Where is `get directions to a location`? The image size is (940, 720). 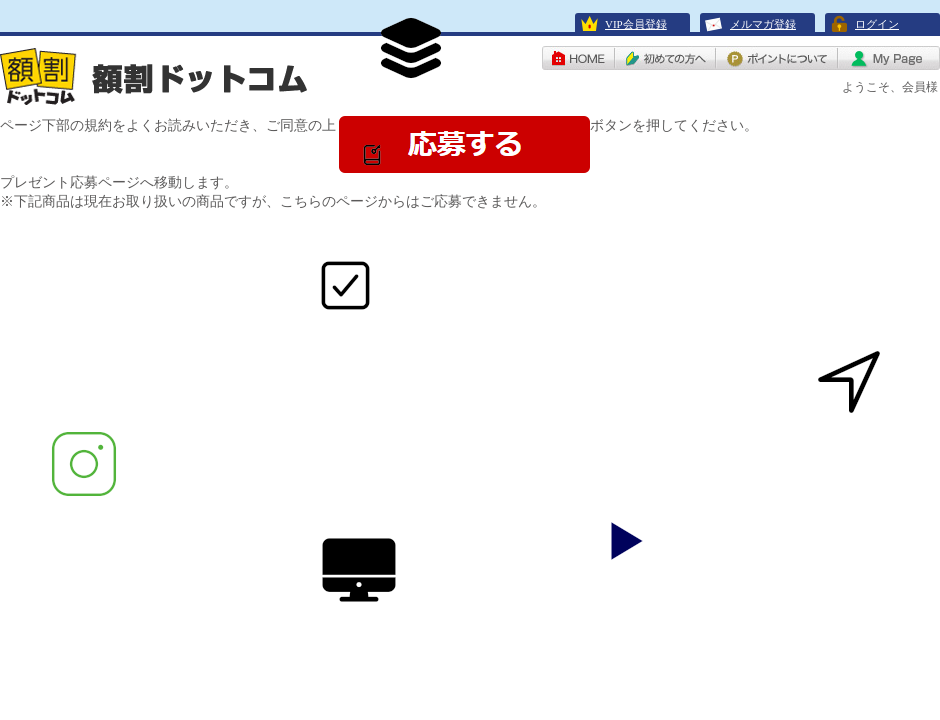
get directions to a location is located at coordinates (849, 382).